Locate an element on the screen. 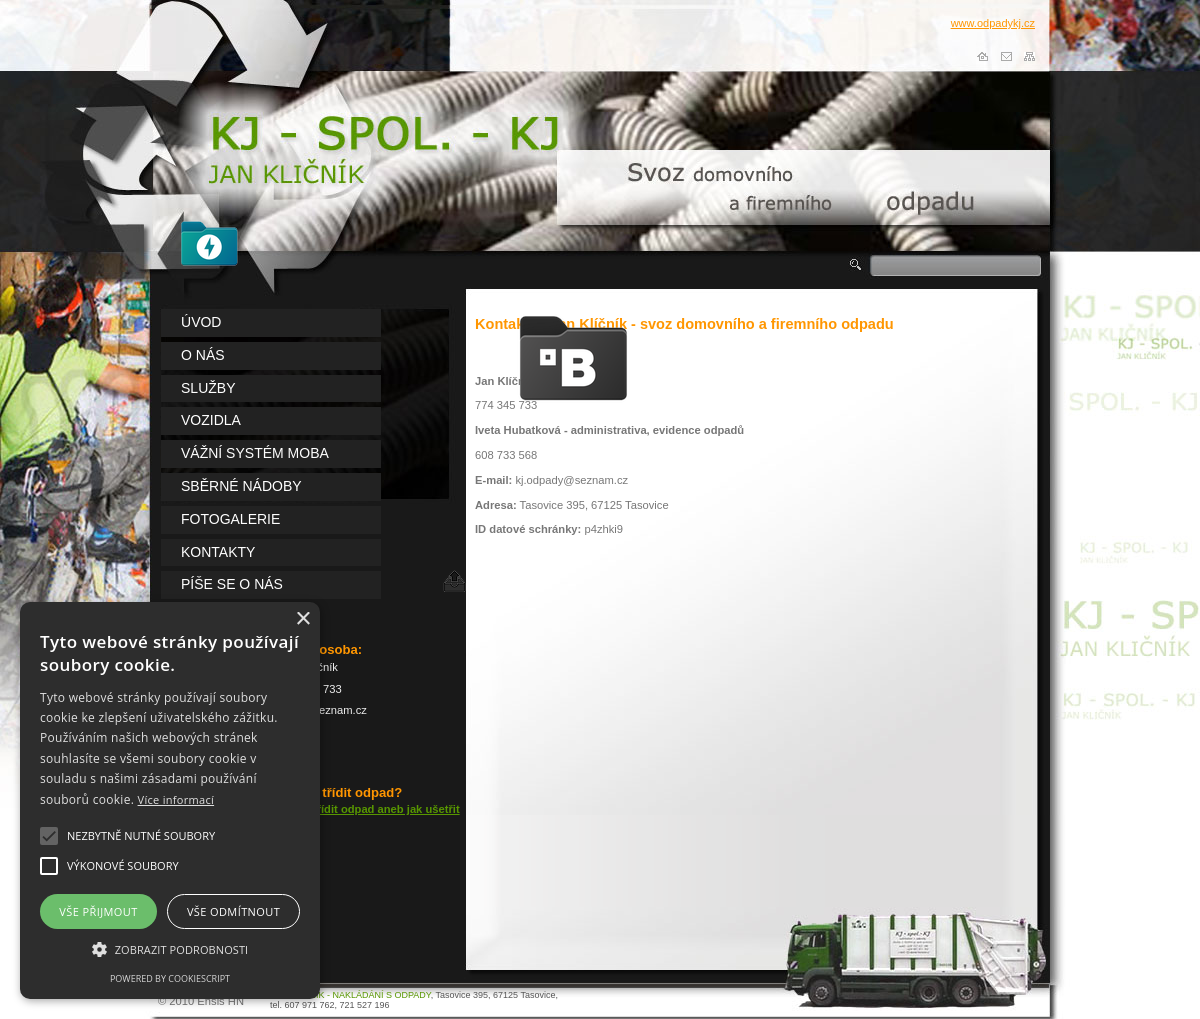 This screenshot has height=1019, width=1200. open bethesda.net game files folder is located at coordinates (573, 361).